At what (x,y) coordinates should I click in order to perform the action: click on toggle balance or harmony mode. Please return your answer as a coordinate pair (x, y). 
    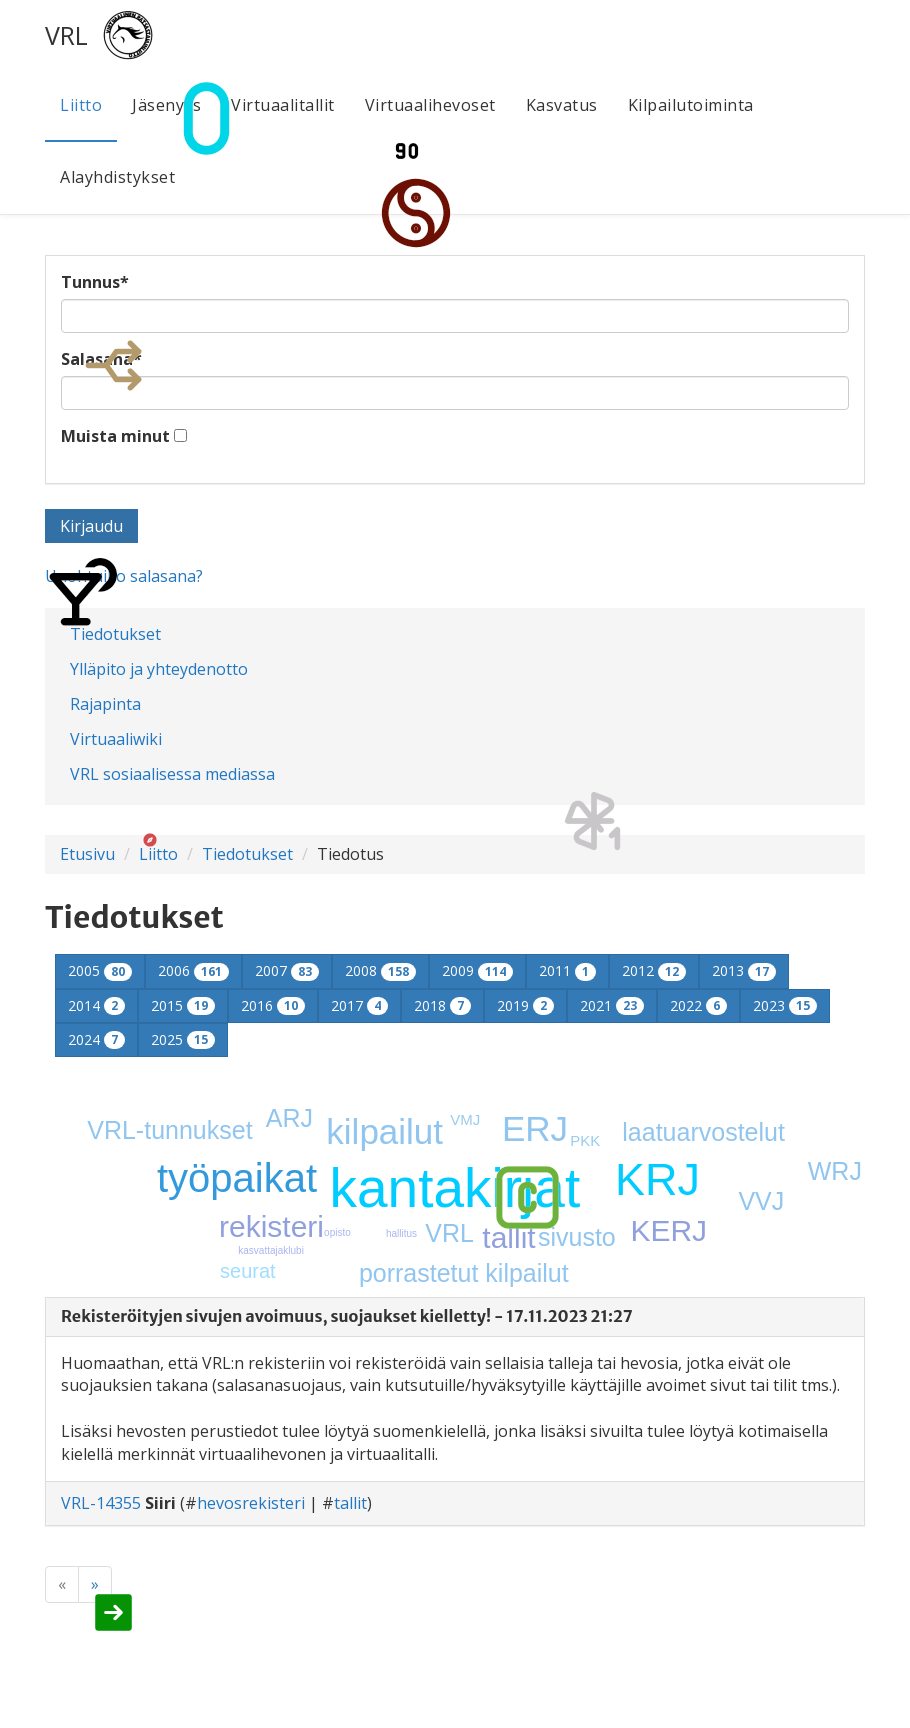
    Looking at the image, I should click on (416, 213).